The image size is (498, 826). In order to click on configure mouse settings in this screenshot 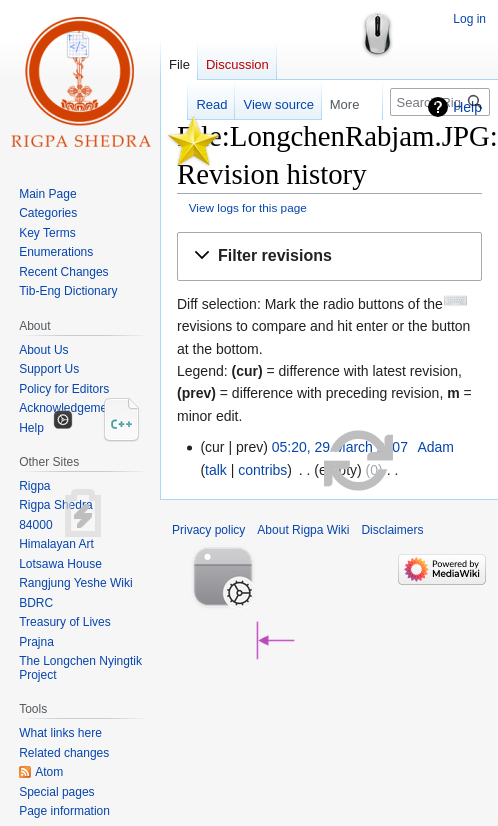, I will do `click(377, 34)`.